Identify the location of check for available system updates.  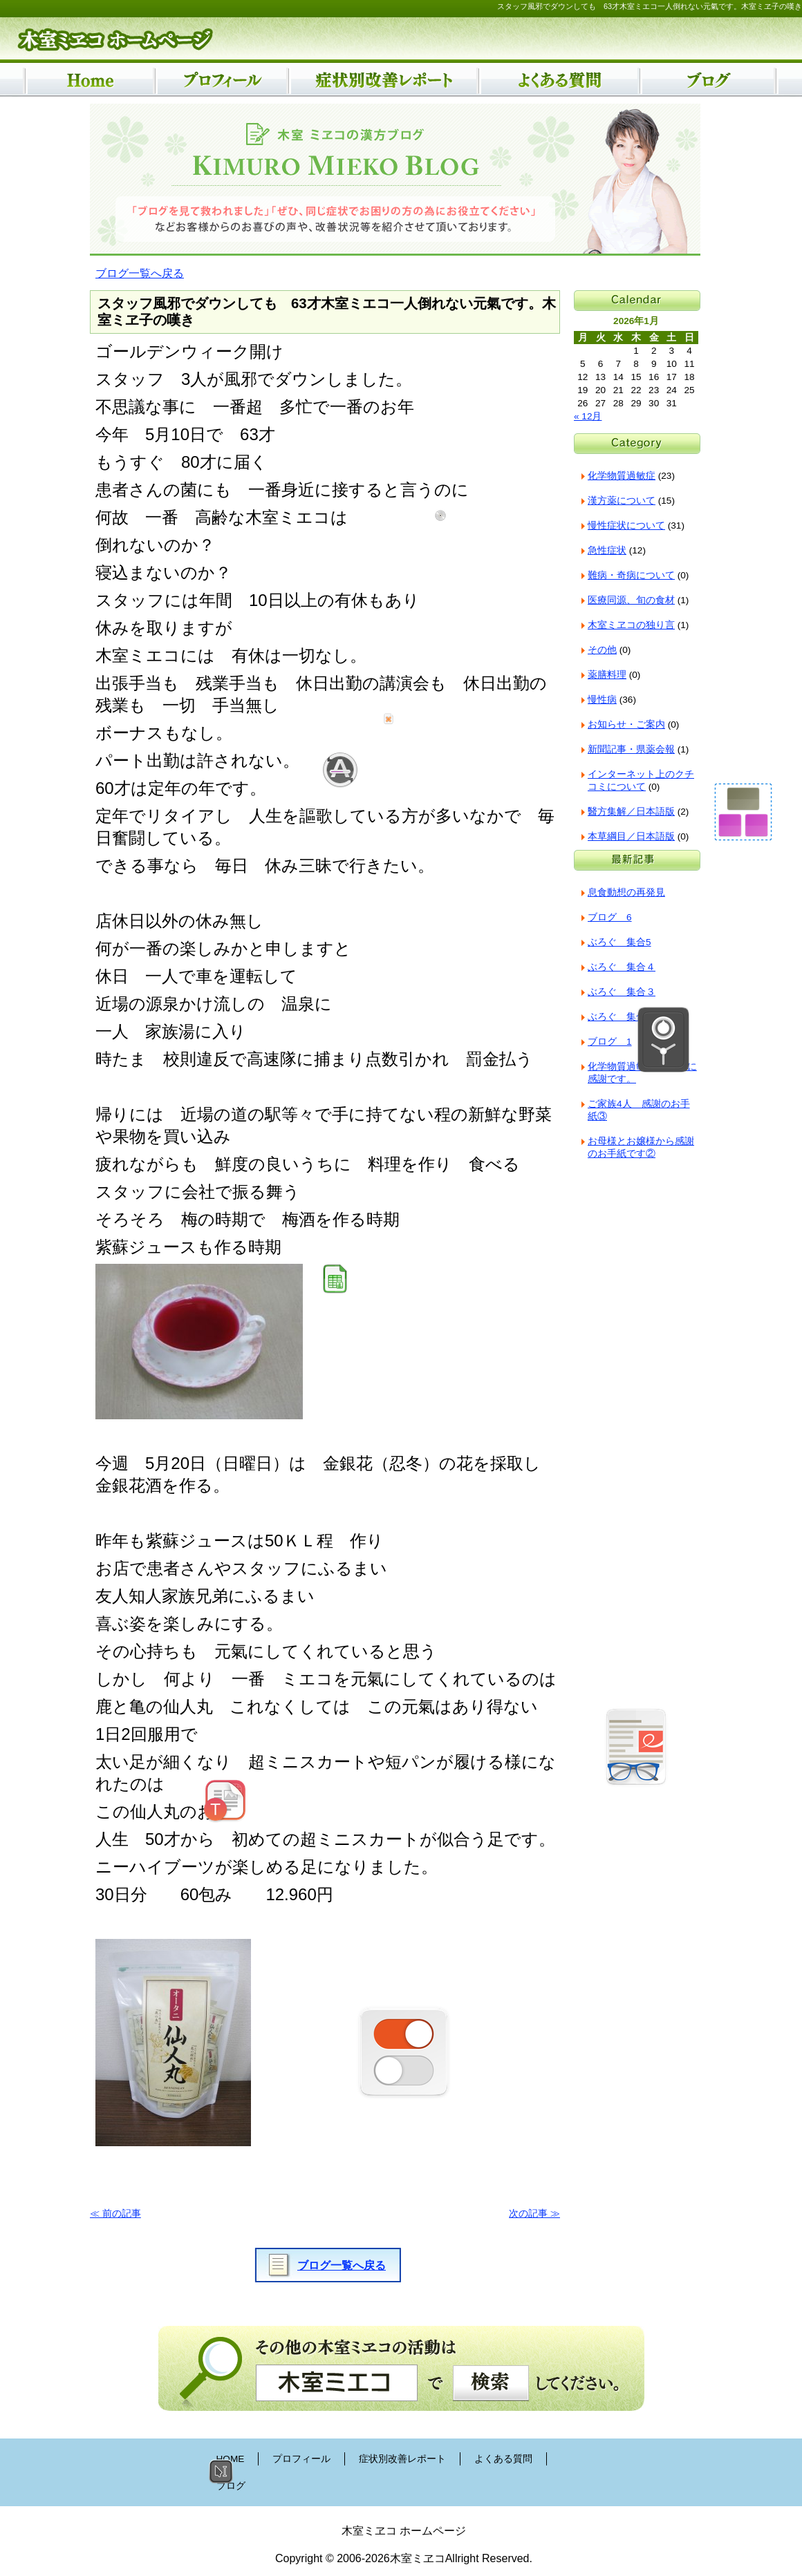
(340, 770).